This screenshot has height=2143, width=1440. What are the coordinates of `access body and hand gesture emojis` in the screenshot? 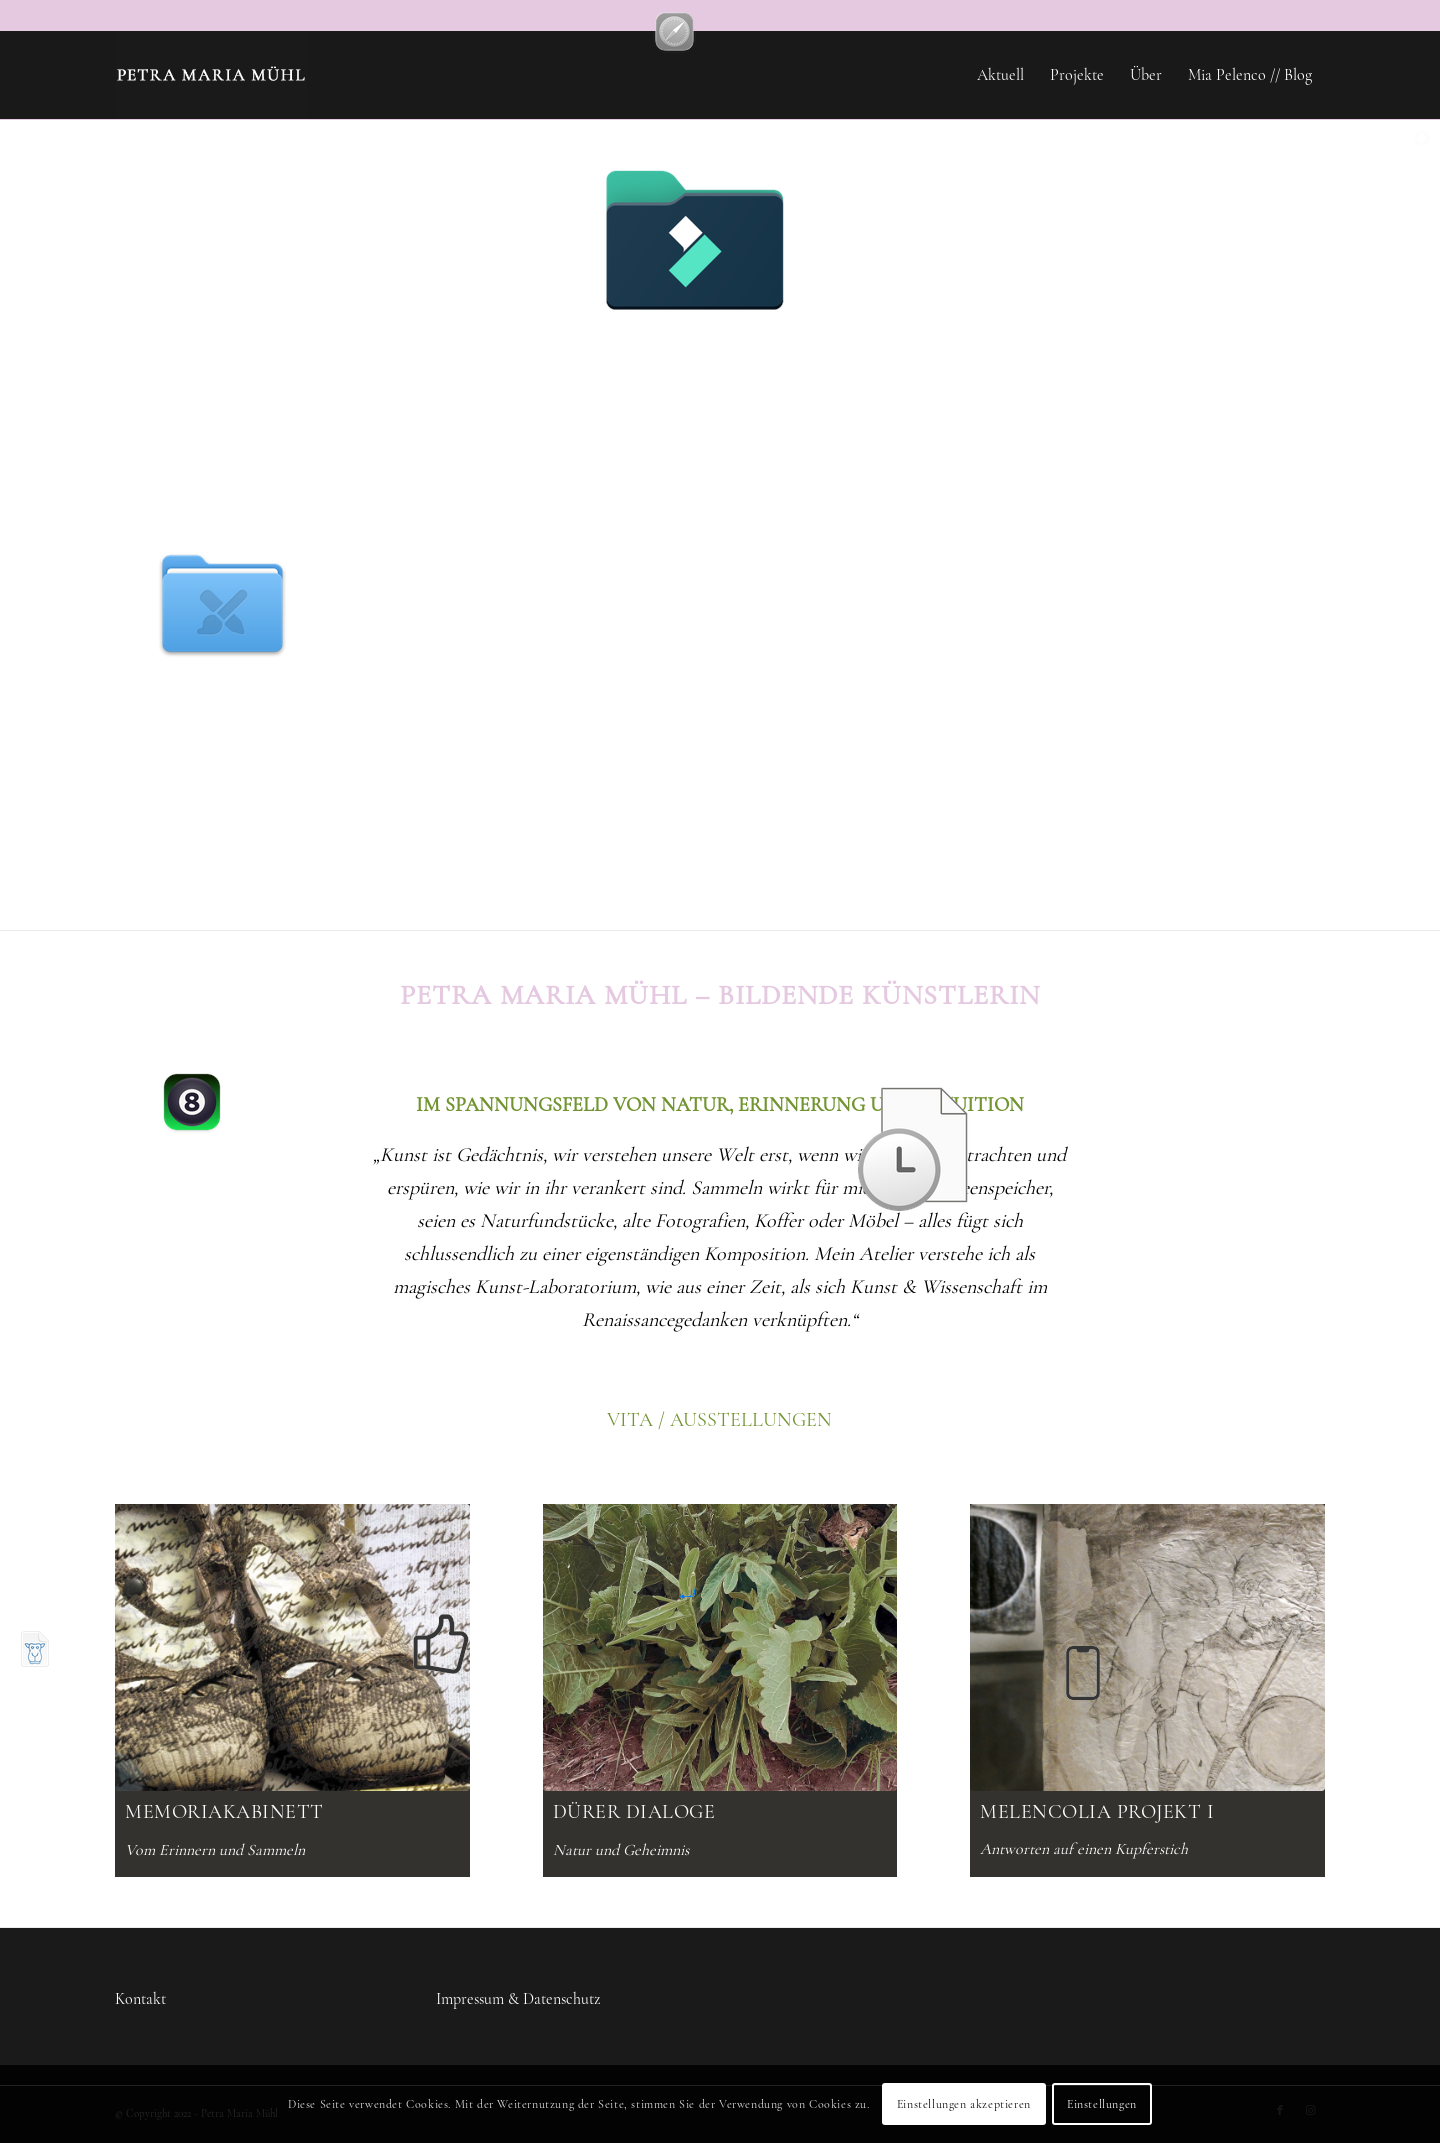 It's located at (439, 1644).